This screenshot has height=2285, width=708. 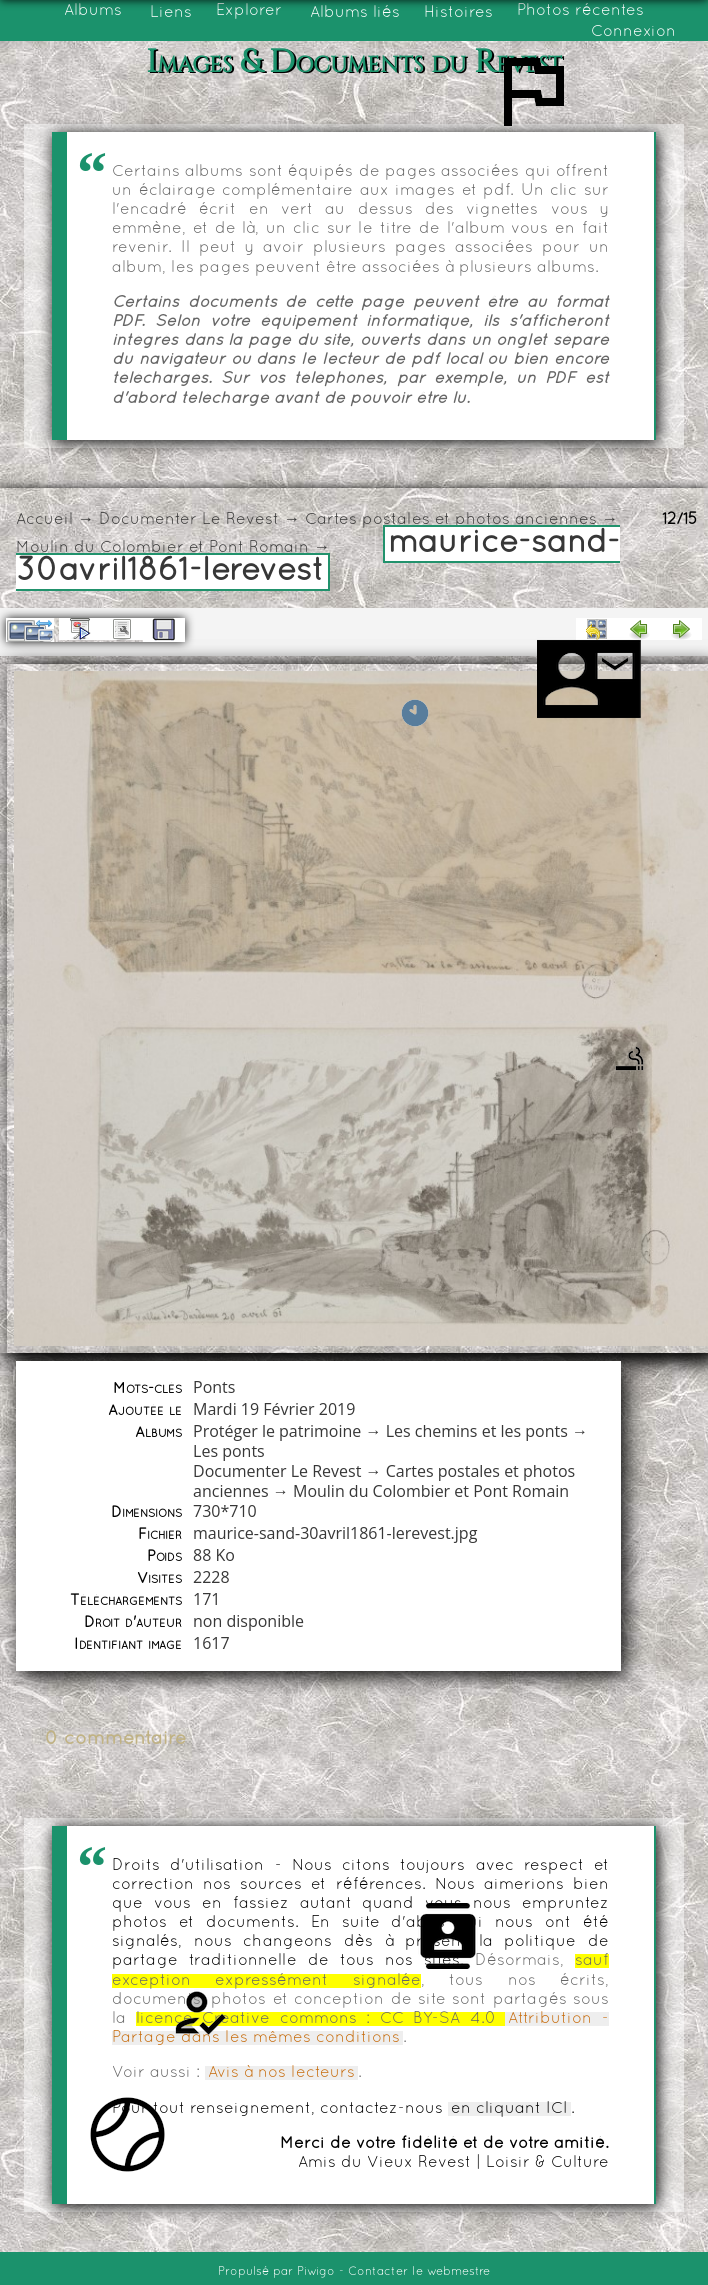 I want to click on indicates a smoking-permitted area, so click(x=629, y=1060).